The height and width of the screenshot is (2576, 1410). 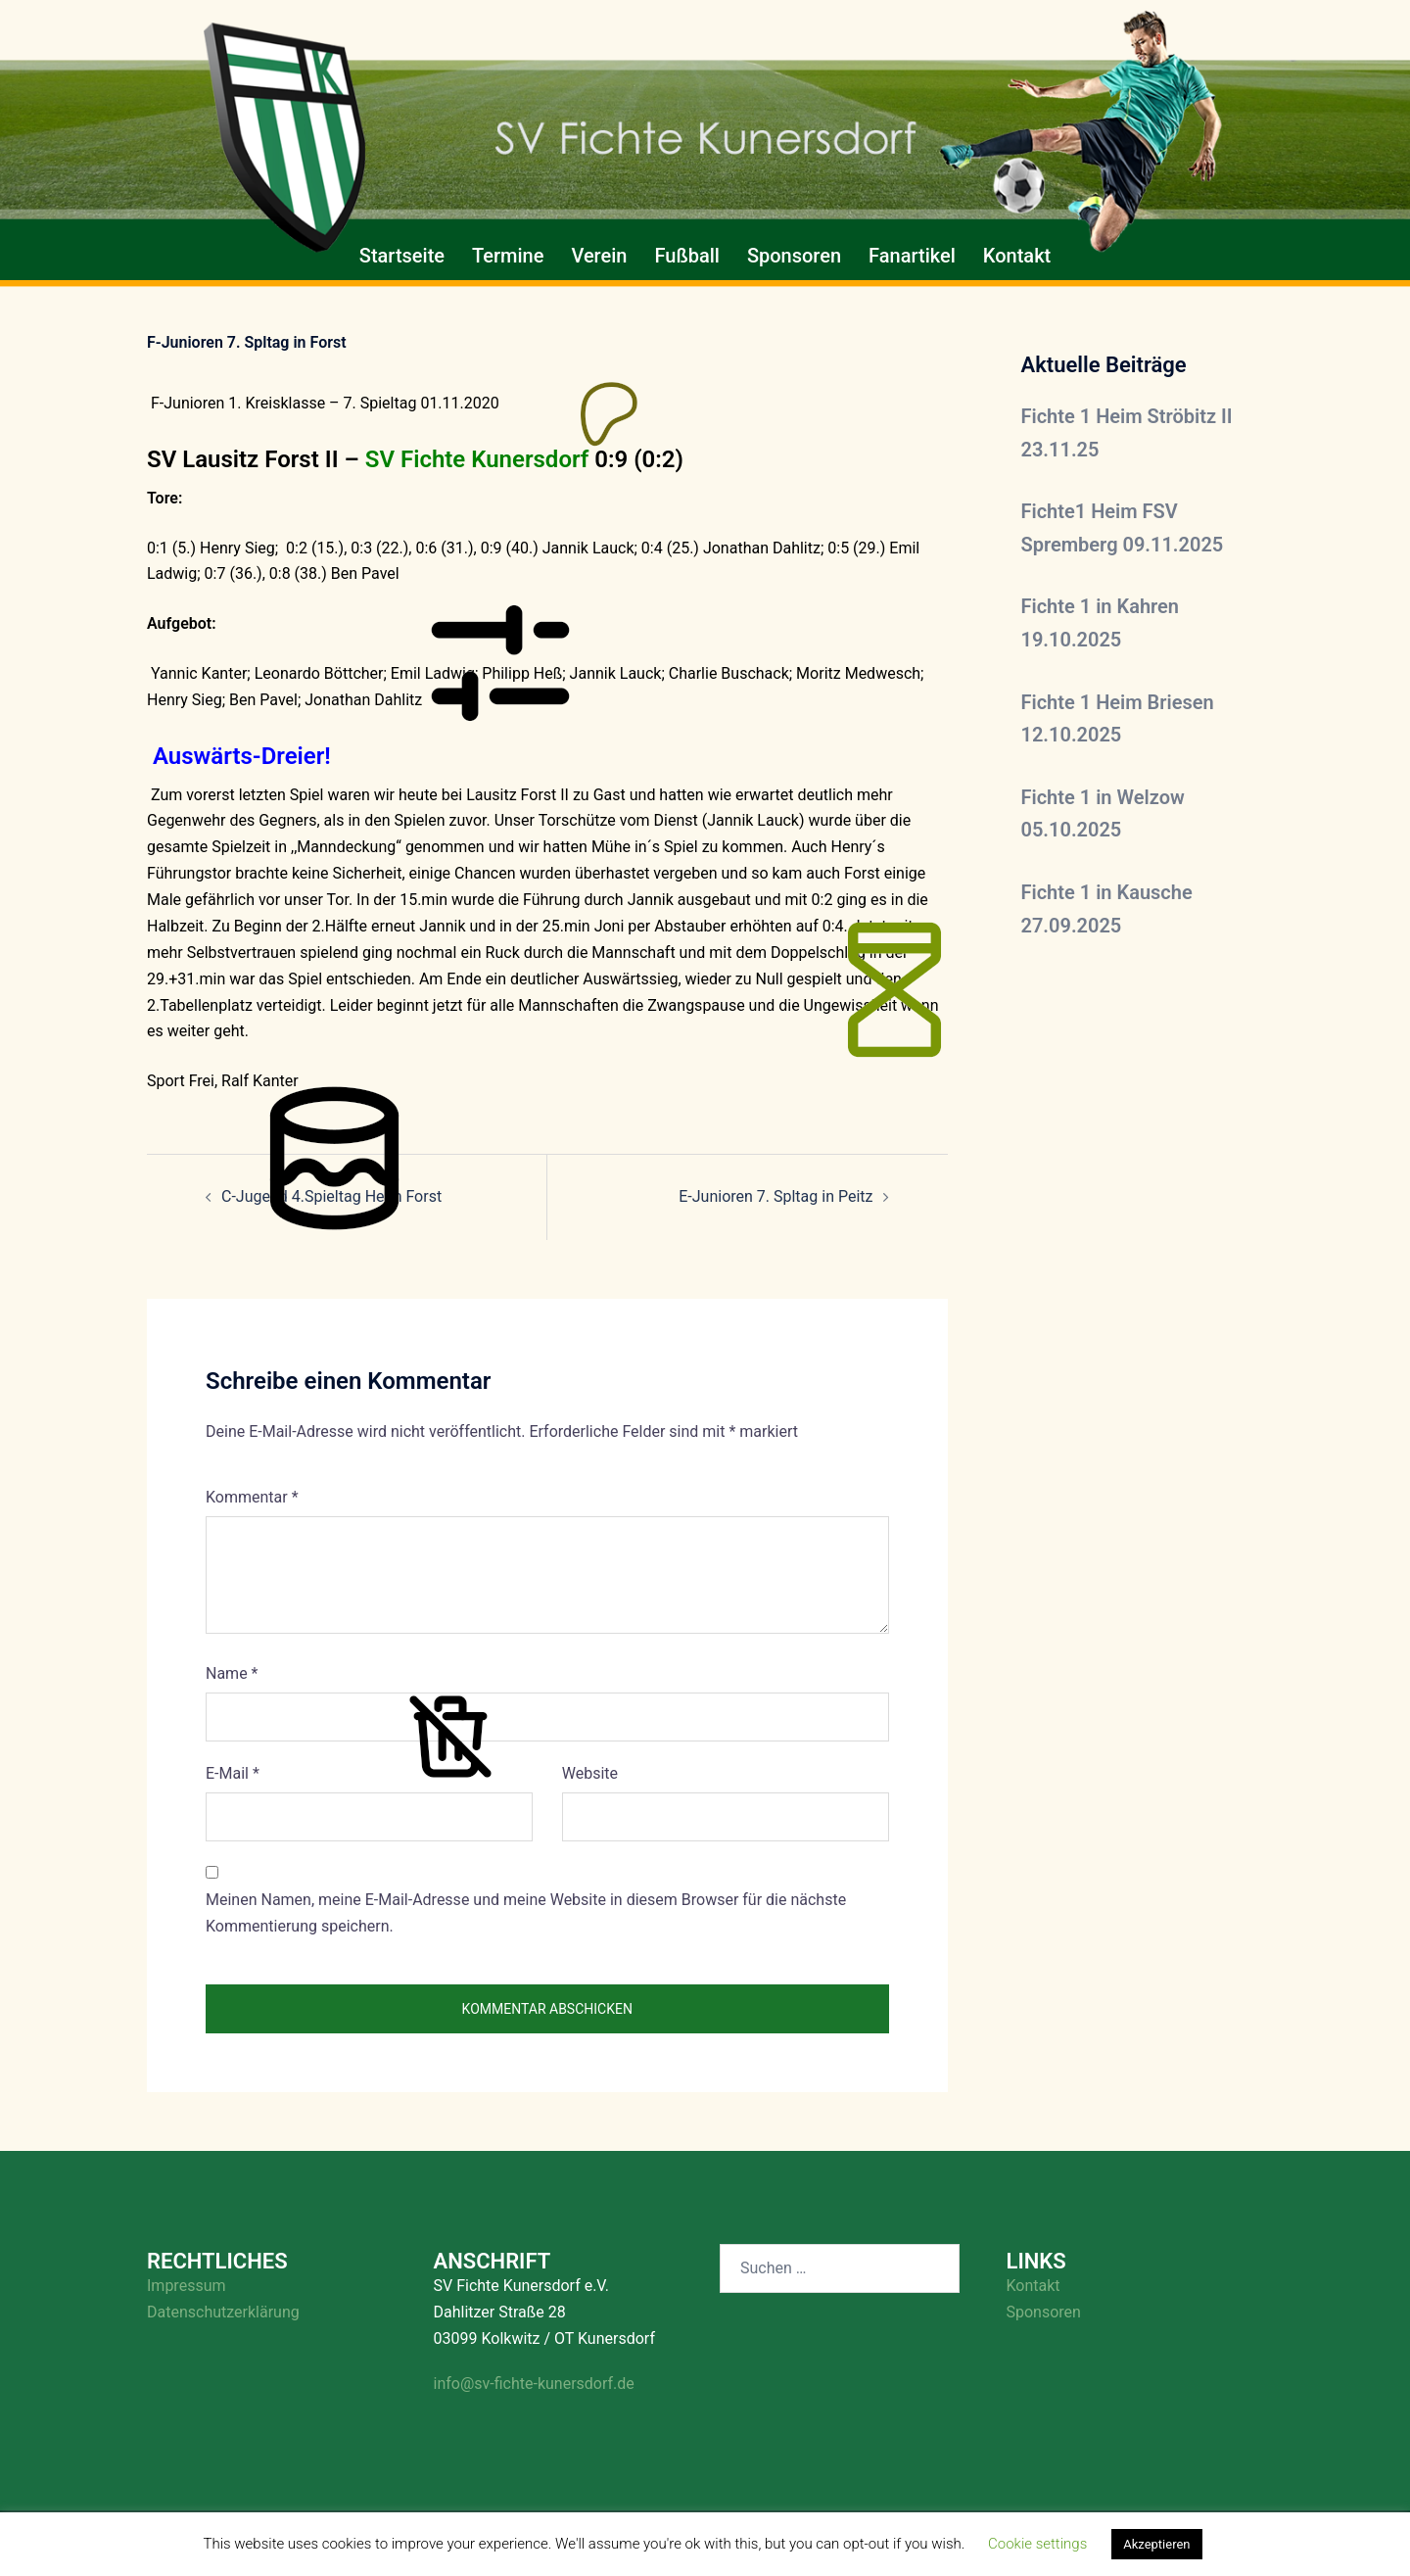 I want to click on delete function is disabled or unavailable, so click(x=450, y=1737).